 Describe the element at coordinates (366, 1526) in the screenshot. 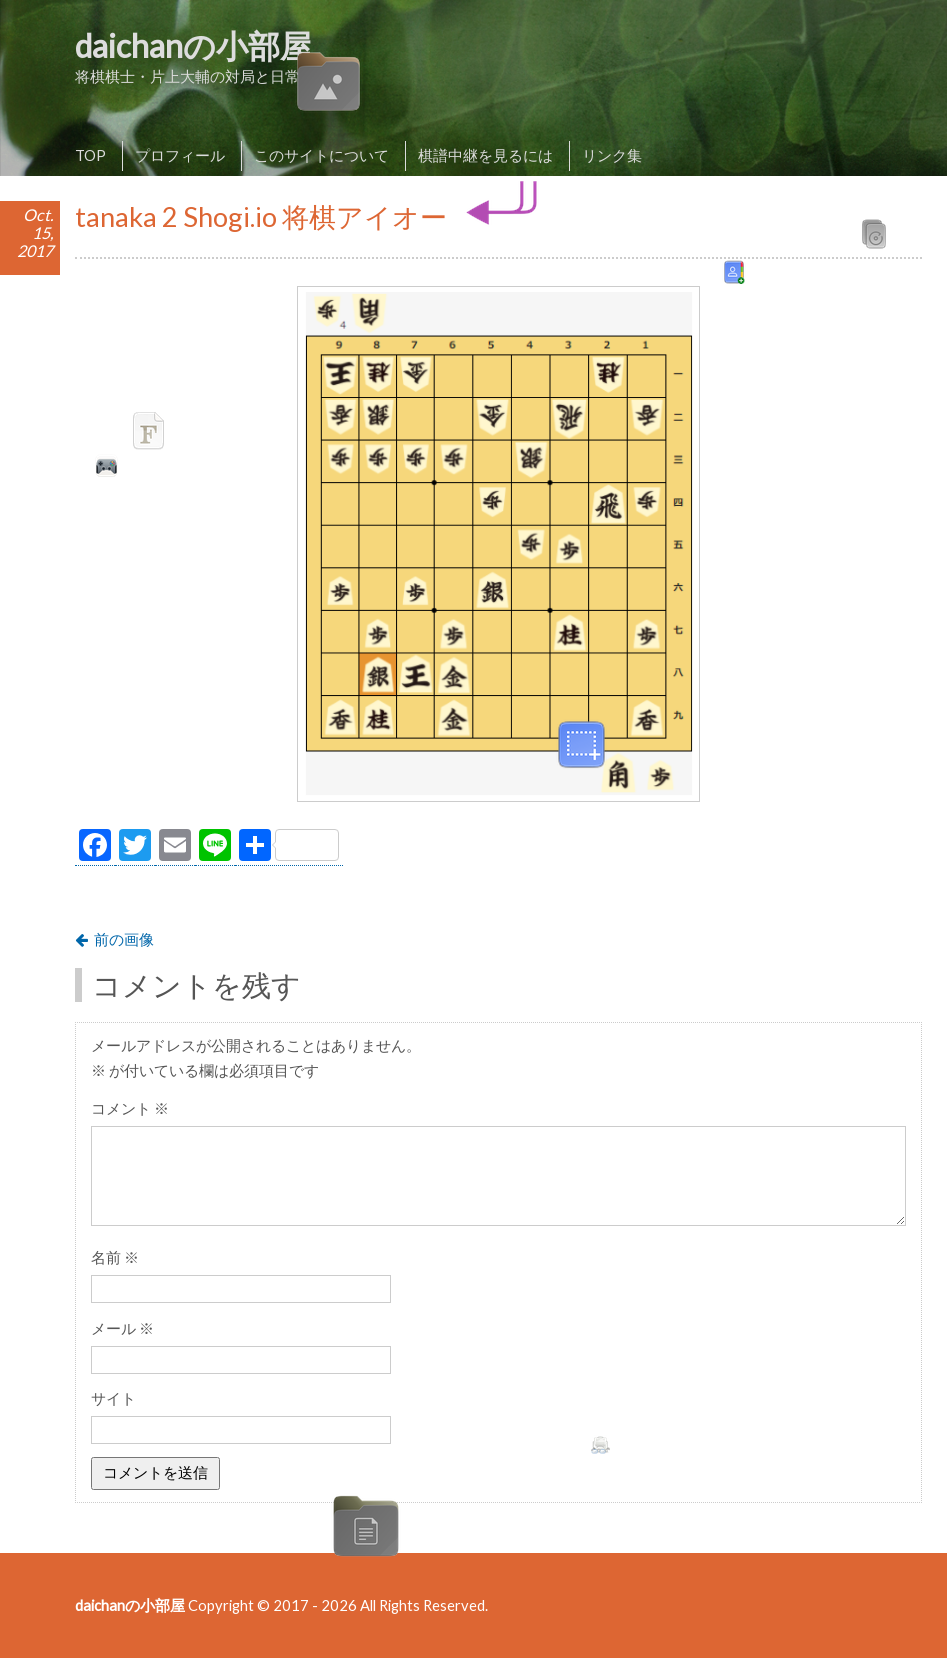

I see `open your documents folder` at that location.